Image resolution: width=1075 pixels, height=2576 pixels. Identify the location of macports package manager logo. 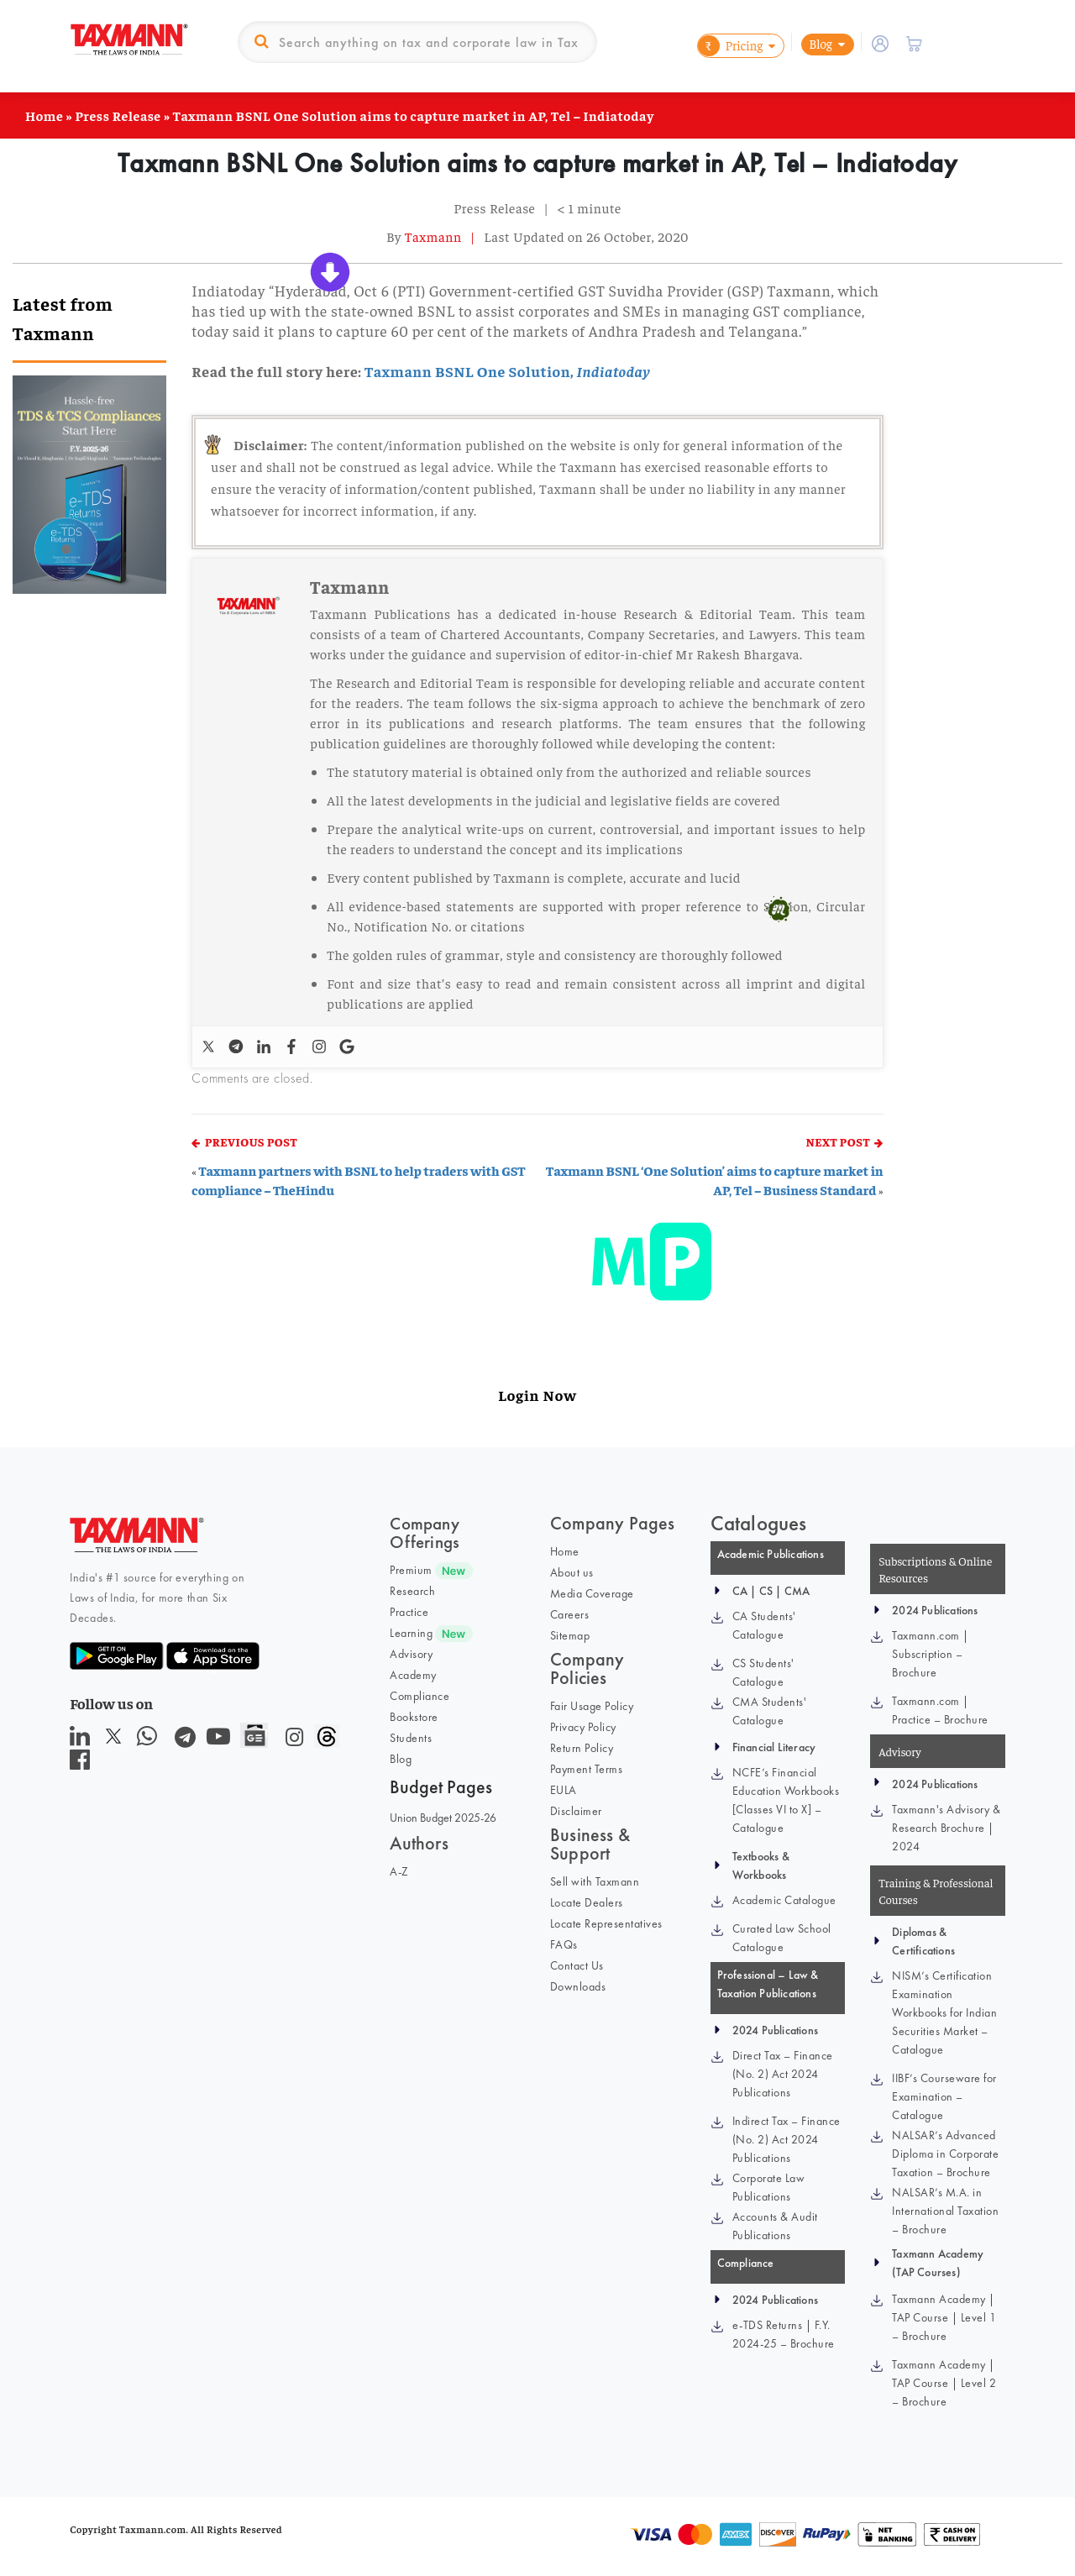
(652, 1262).